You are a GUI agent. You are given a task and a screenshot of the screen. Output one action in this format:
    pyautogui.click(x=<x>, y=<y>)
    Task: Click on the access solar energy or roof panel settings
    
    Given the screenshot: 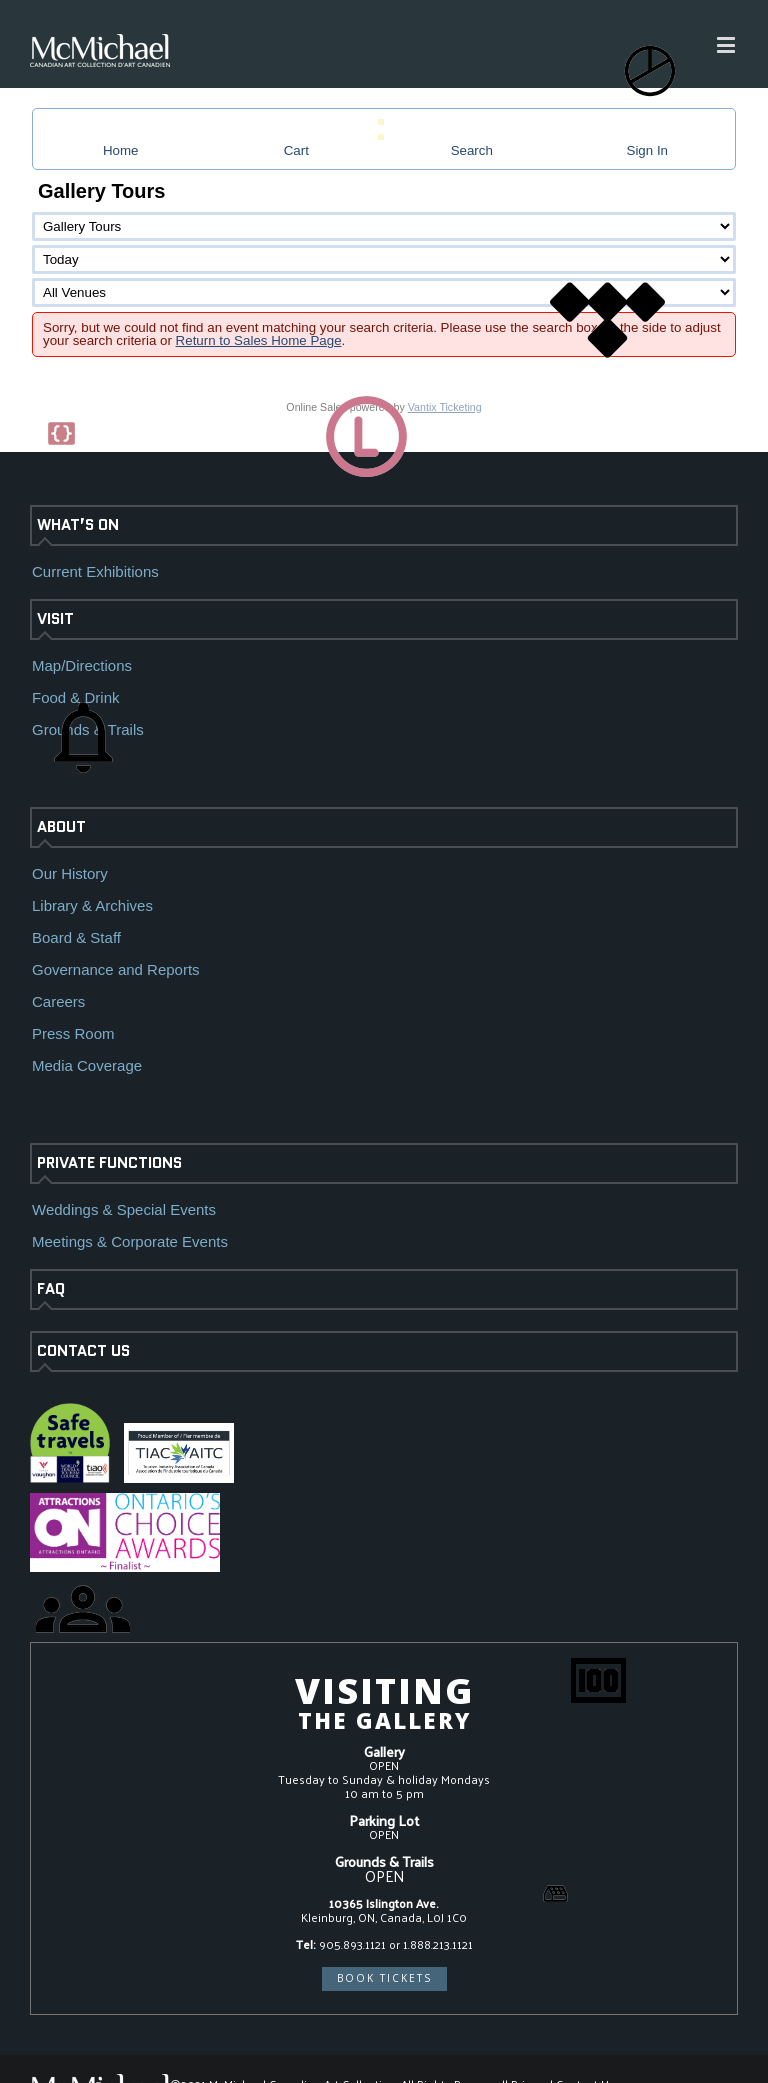 What is the action you would take?
    pyautogui.click(x=555, y=1894)
    